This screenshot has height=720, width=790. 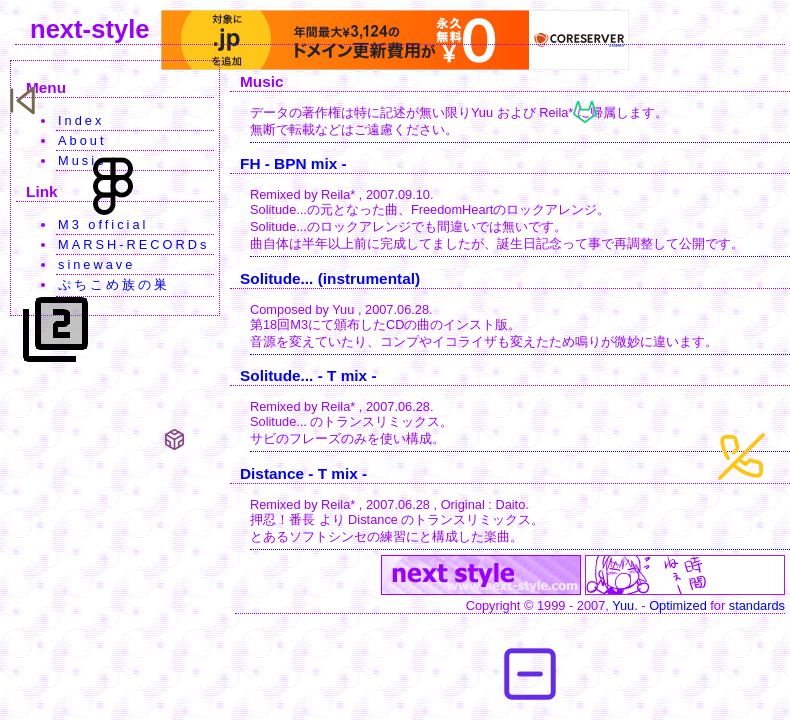 What do you see at coordinates (22, 100) in the screenshot?
I see `skip to previous track` at bounding box center [22, 100].